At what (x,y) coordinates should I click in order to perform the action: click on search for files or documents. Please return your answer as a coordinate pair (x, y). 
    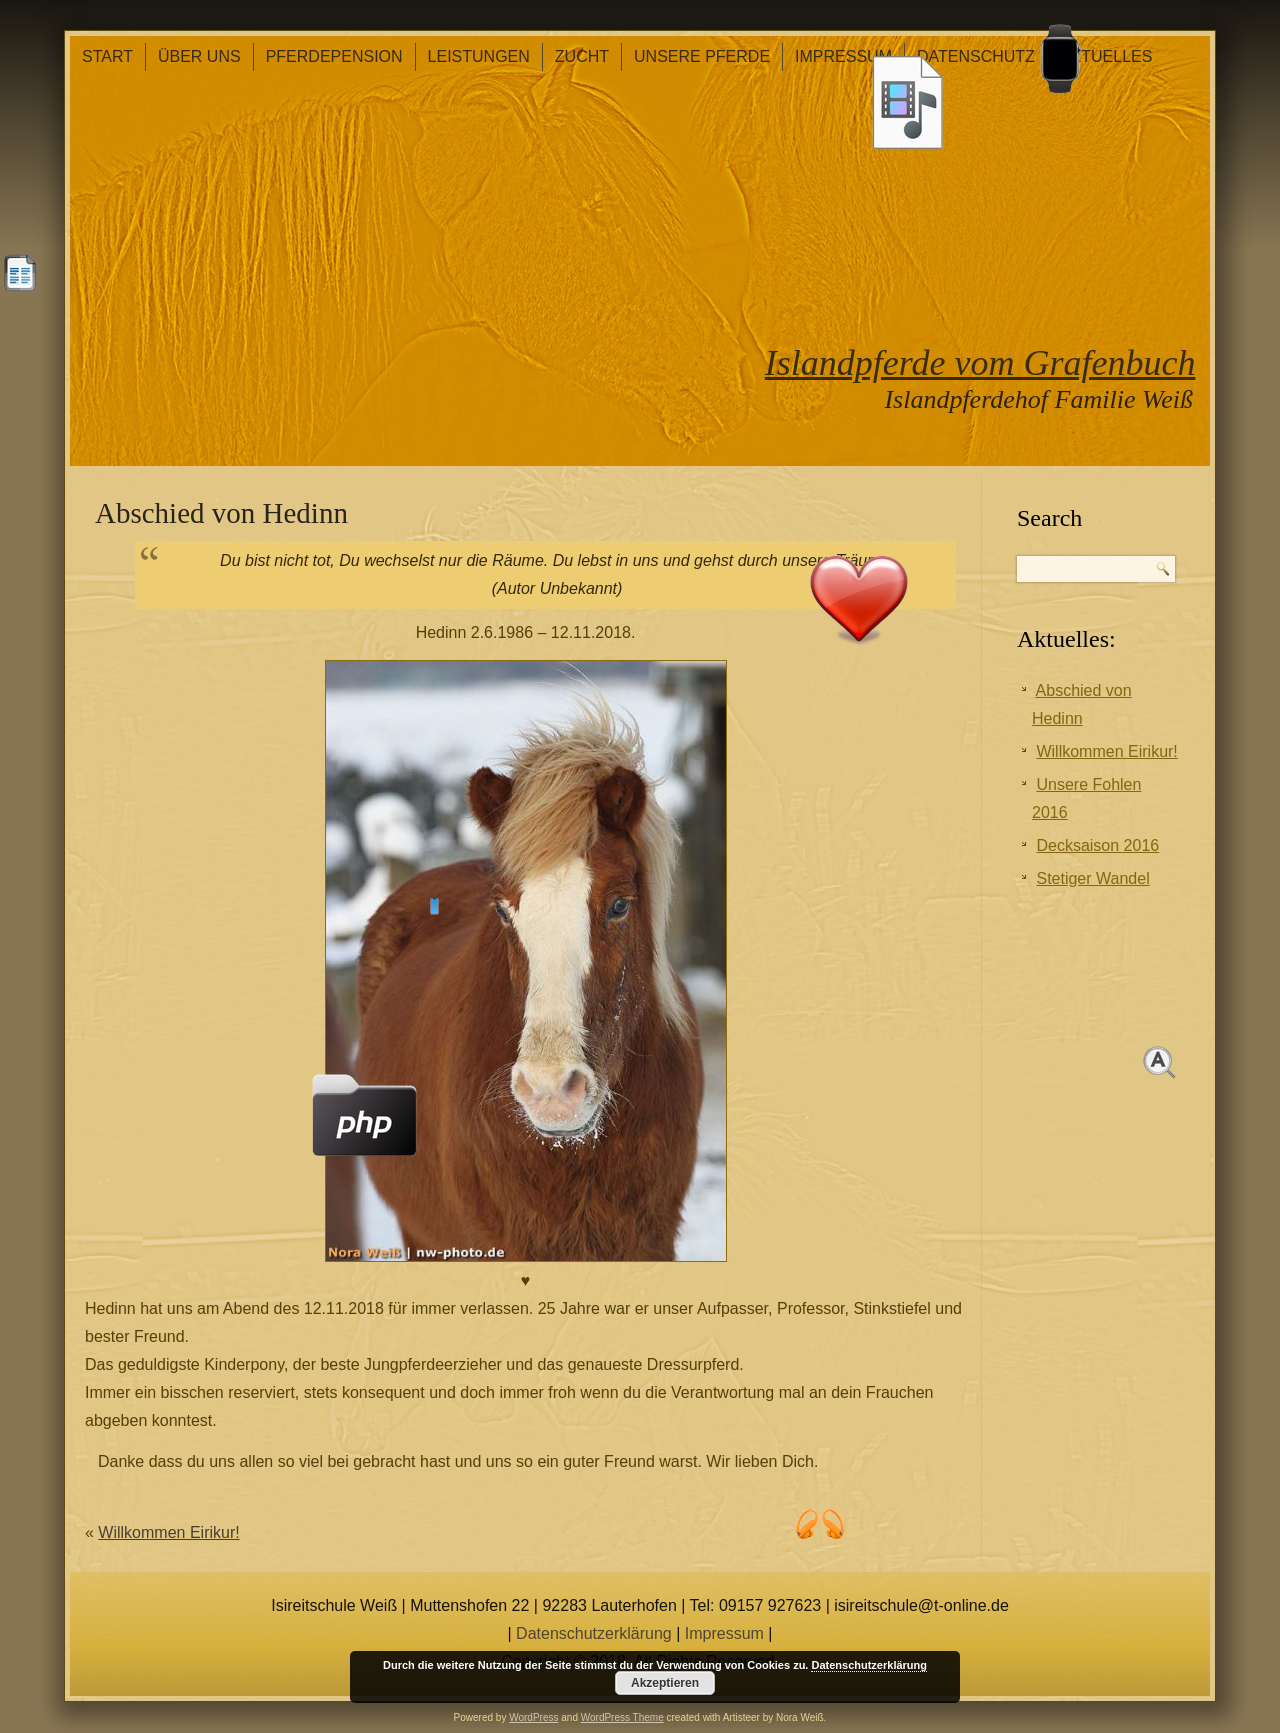
    Looking at the image, I should click on (1159, 1062).